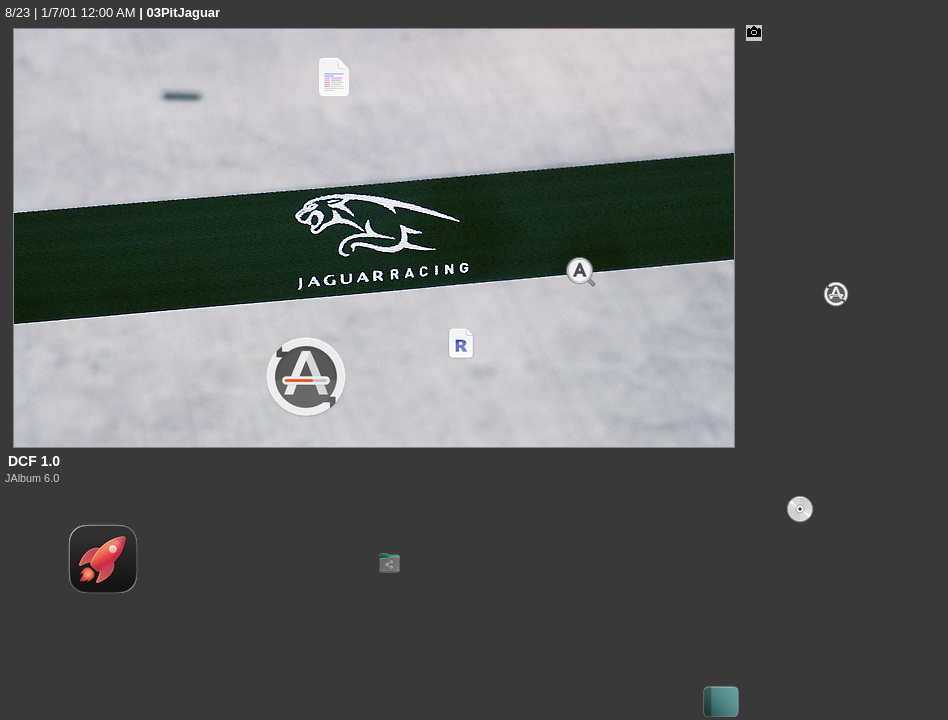 Image resolution: width=948 pixels, height=720 pixels. Describe the element at coordinates (581, 272) in the screenshot. I see `search for text or find on page` at that location.